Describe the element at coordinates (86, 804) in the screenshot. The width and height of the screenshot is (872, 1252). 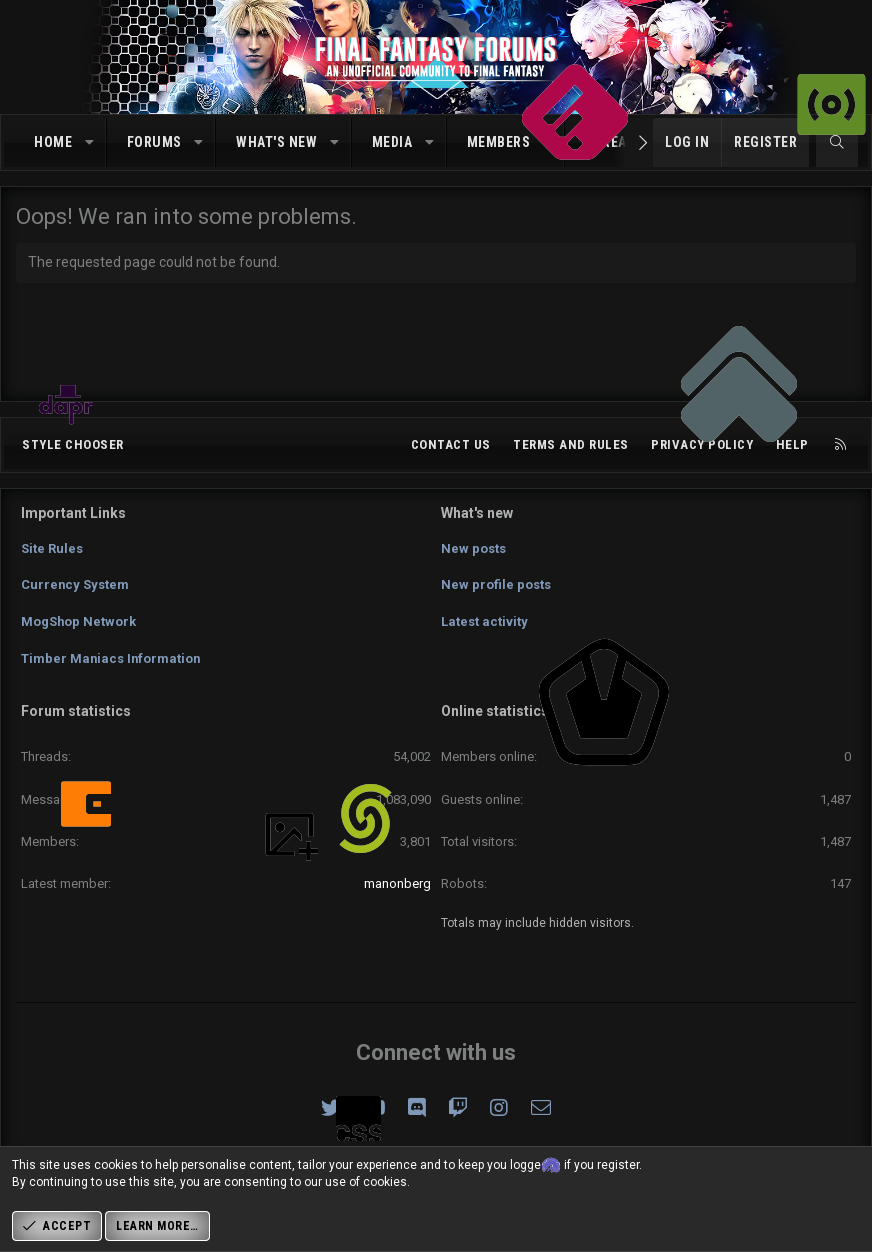
I see `access your wallet or payment methods` at that location.